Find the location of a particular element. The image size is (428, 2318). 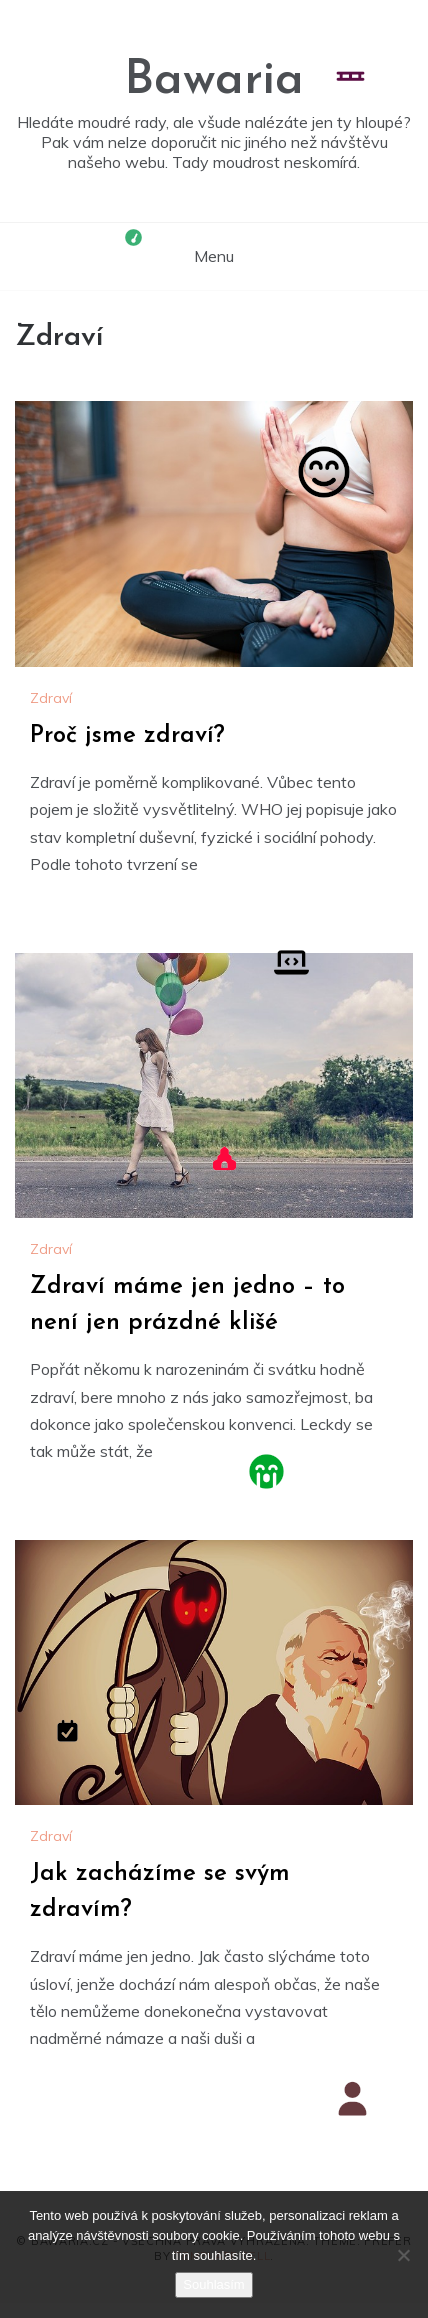

find nearby places of worship is located at coordinates (224, 1158).